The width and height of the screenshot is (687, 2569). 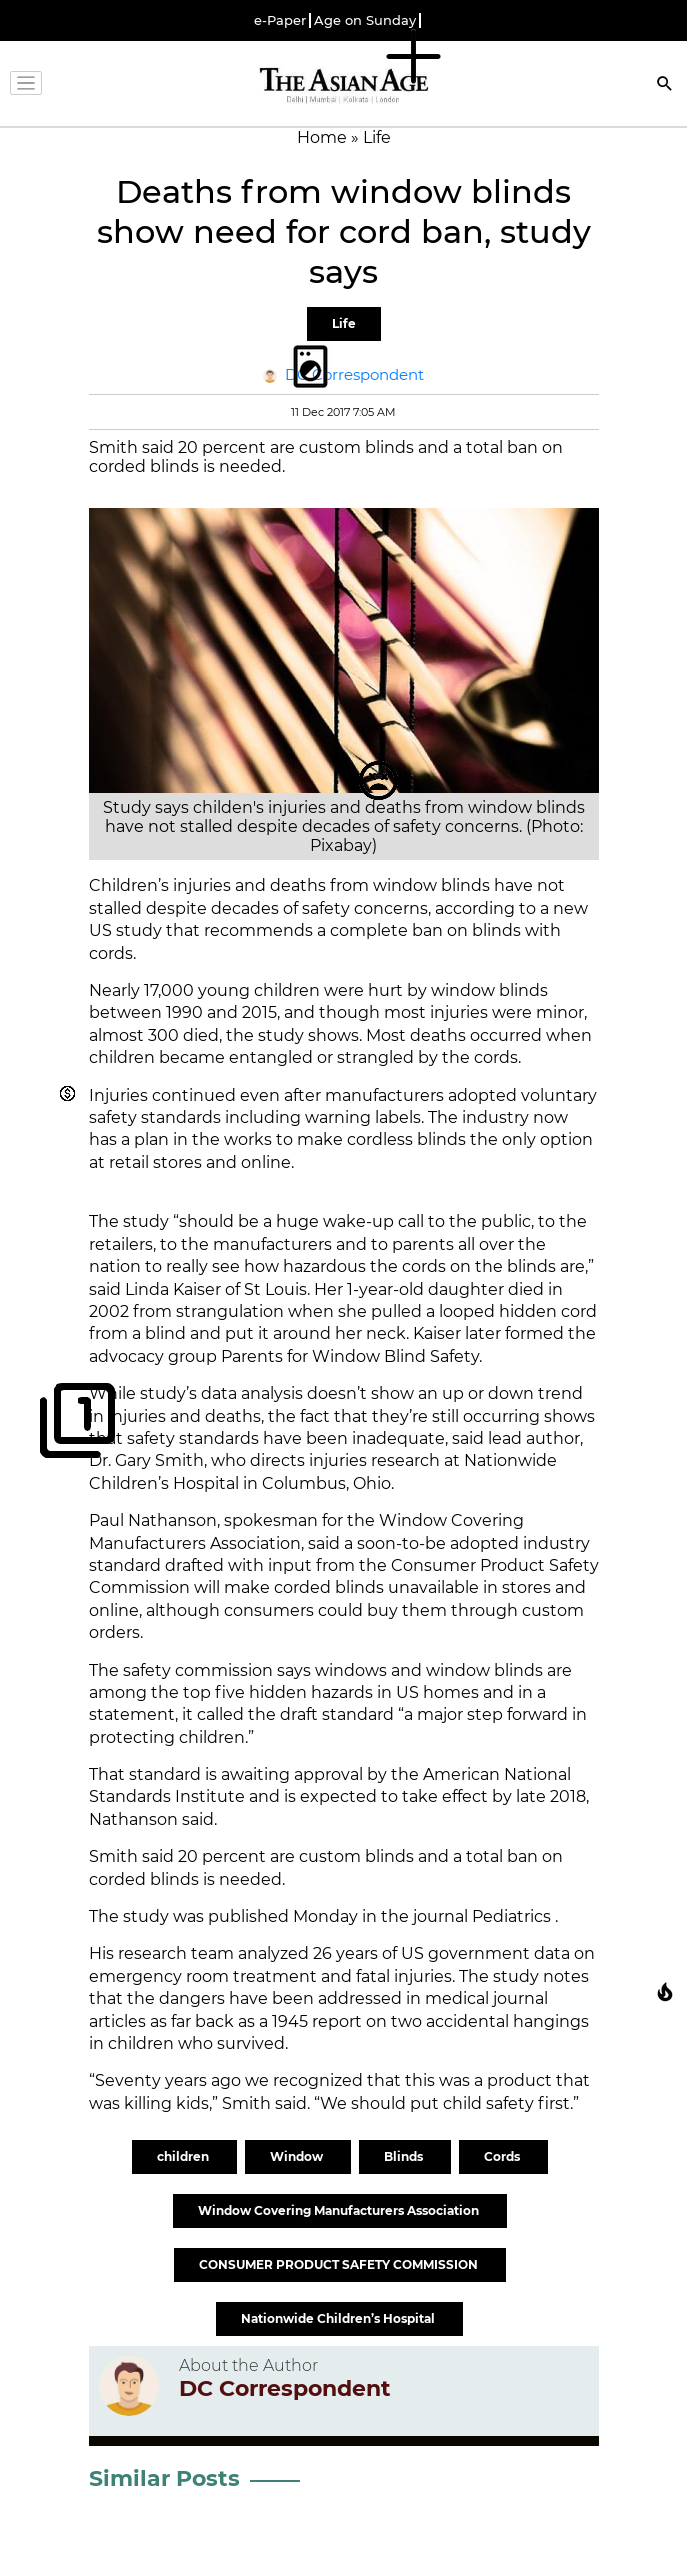 I want to click on view earnings or account balance, so click(x=67, y=1093).